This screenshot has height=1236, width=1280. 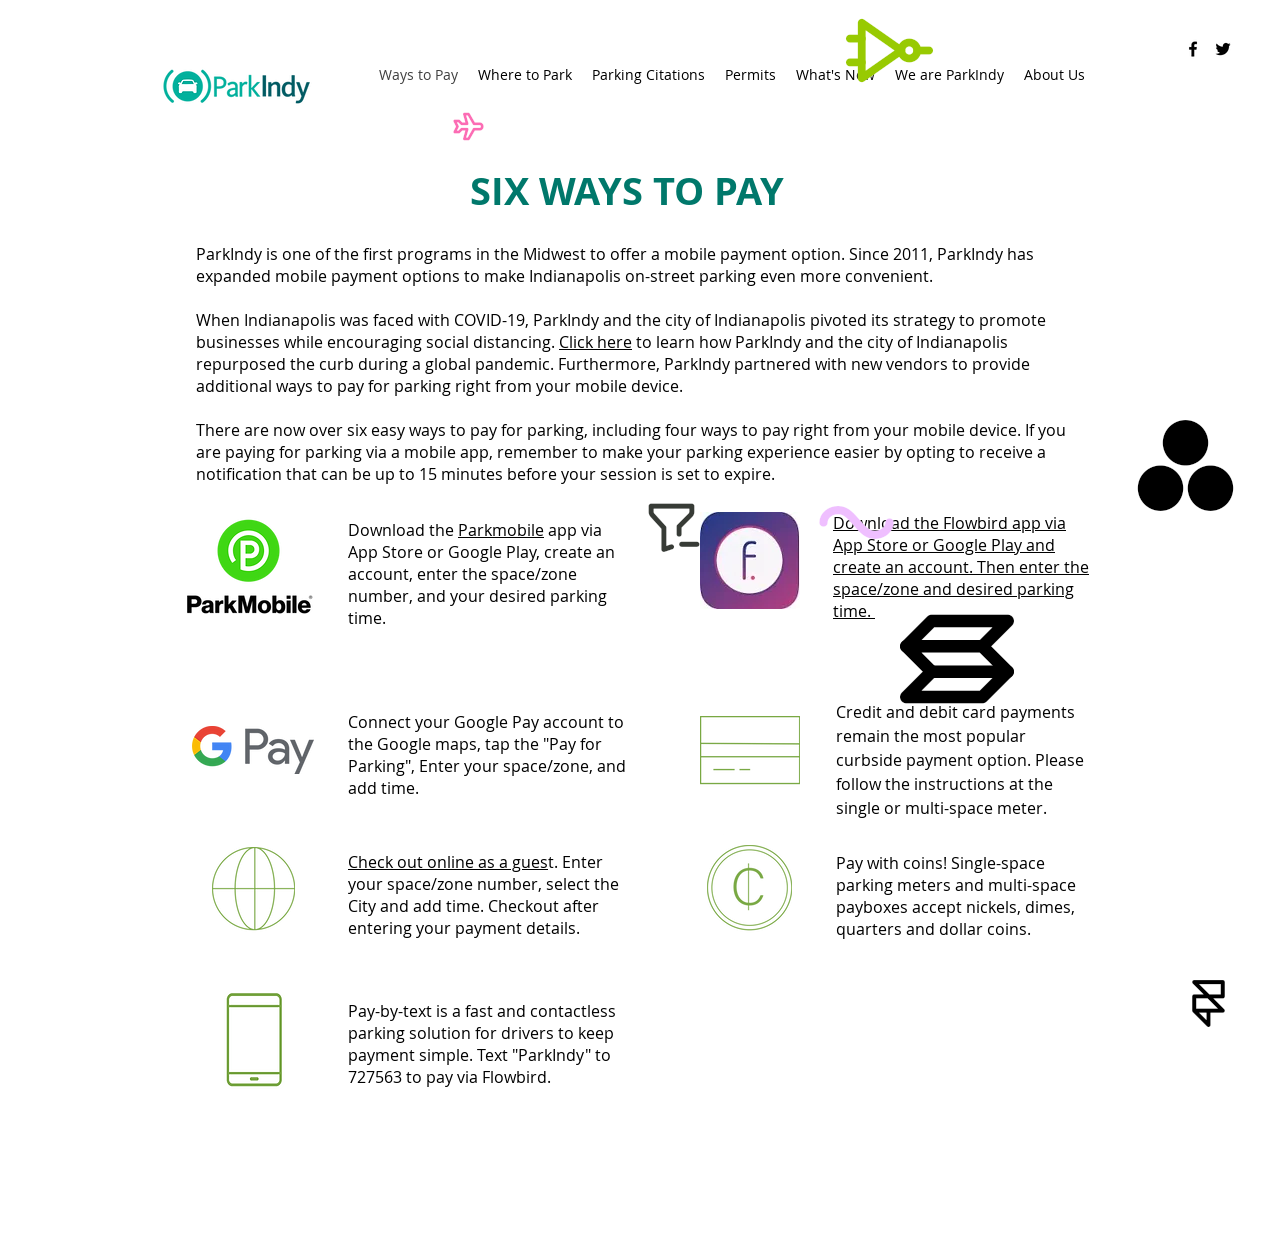 I want to click on indicates approximate or similar value, so click(x=856, y=522).